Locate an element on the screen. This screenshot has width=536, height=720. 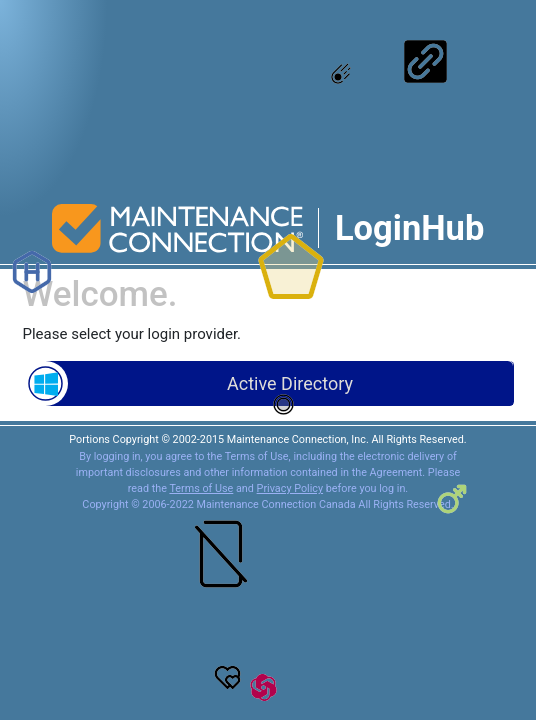
copy link to clipboard is located at coordinates (425, 61).